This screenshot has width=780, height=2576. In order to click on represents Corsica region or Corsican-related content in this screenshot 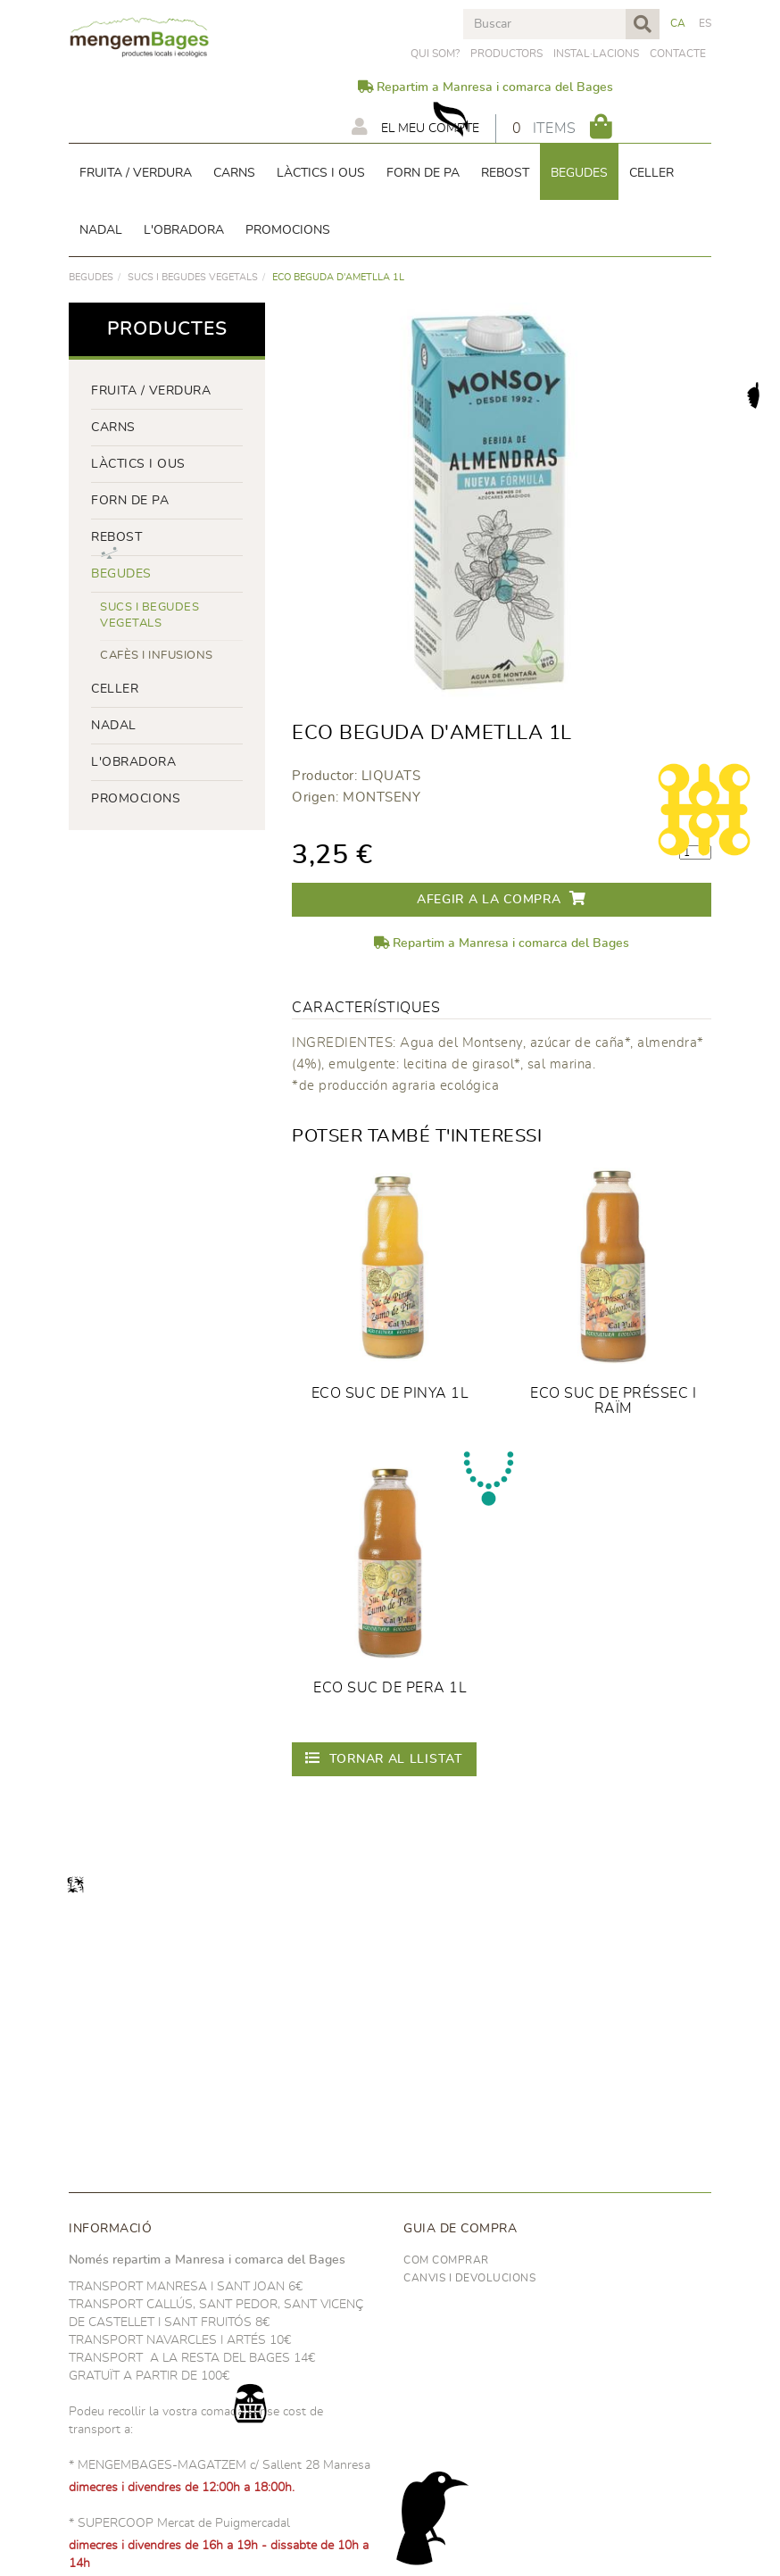, I will do `click(753, 395)`.